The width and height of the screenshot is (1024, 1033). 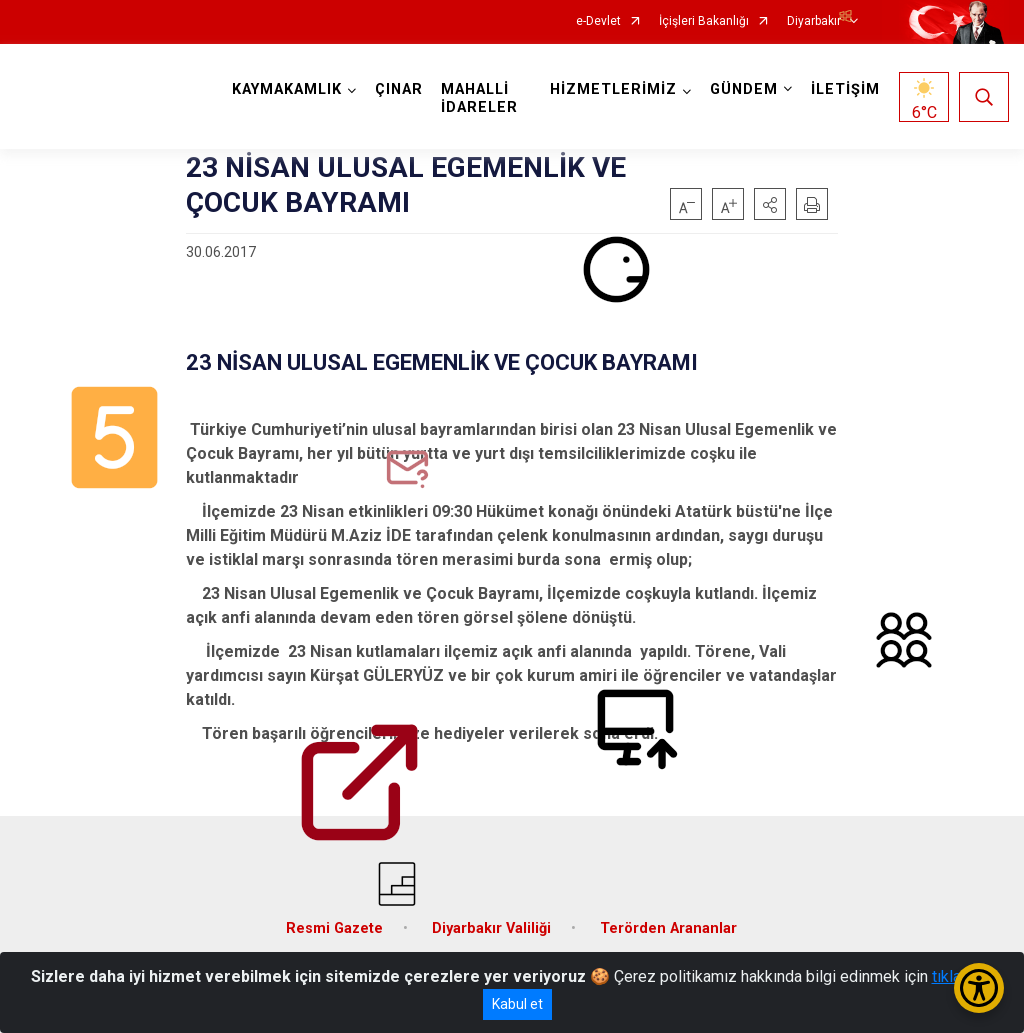 What do you see at coordinates (616, 269) in the screenshot?
I see `emoji or mood selector looking right` at bounding box center [616, 269].